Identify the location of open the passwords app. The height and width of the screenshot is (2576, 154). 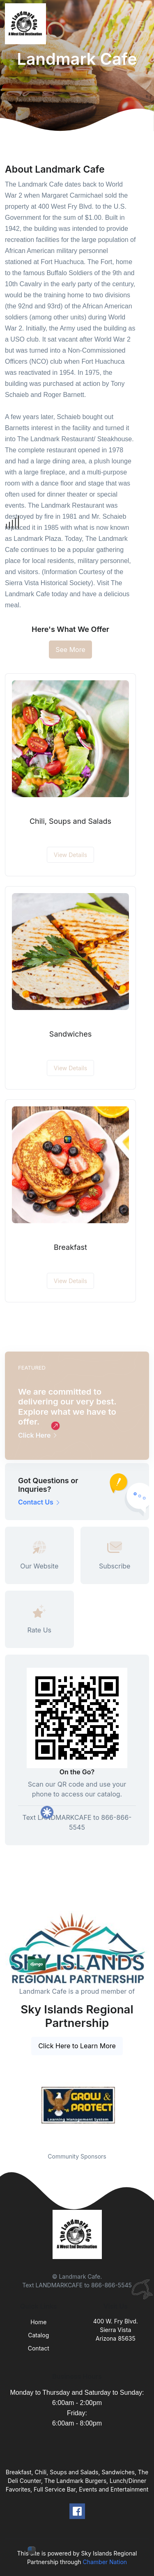
(68, 1140).